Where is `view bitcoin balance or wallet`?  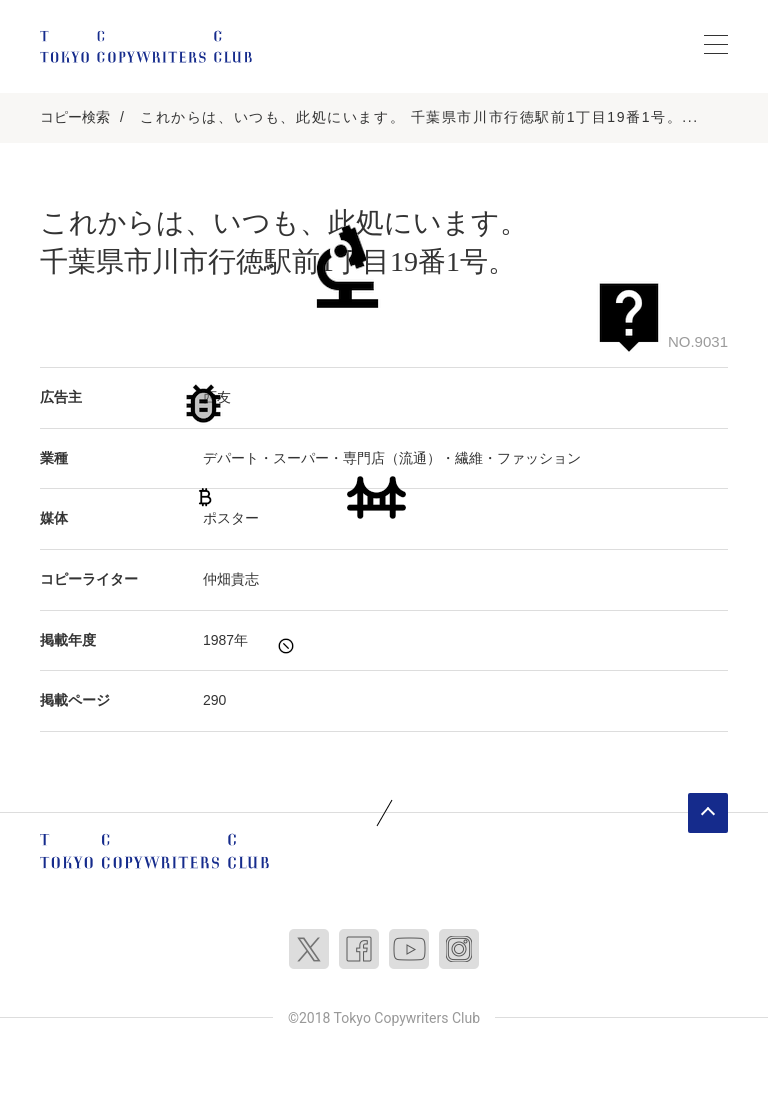
view bitcoin balance or wallet is located at coordinates (204, 497).